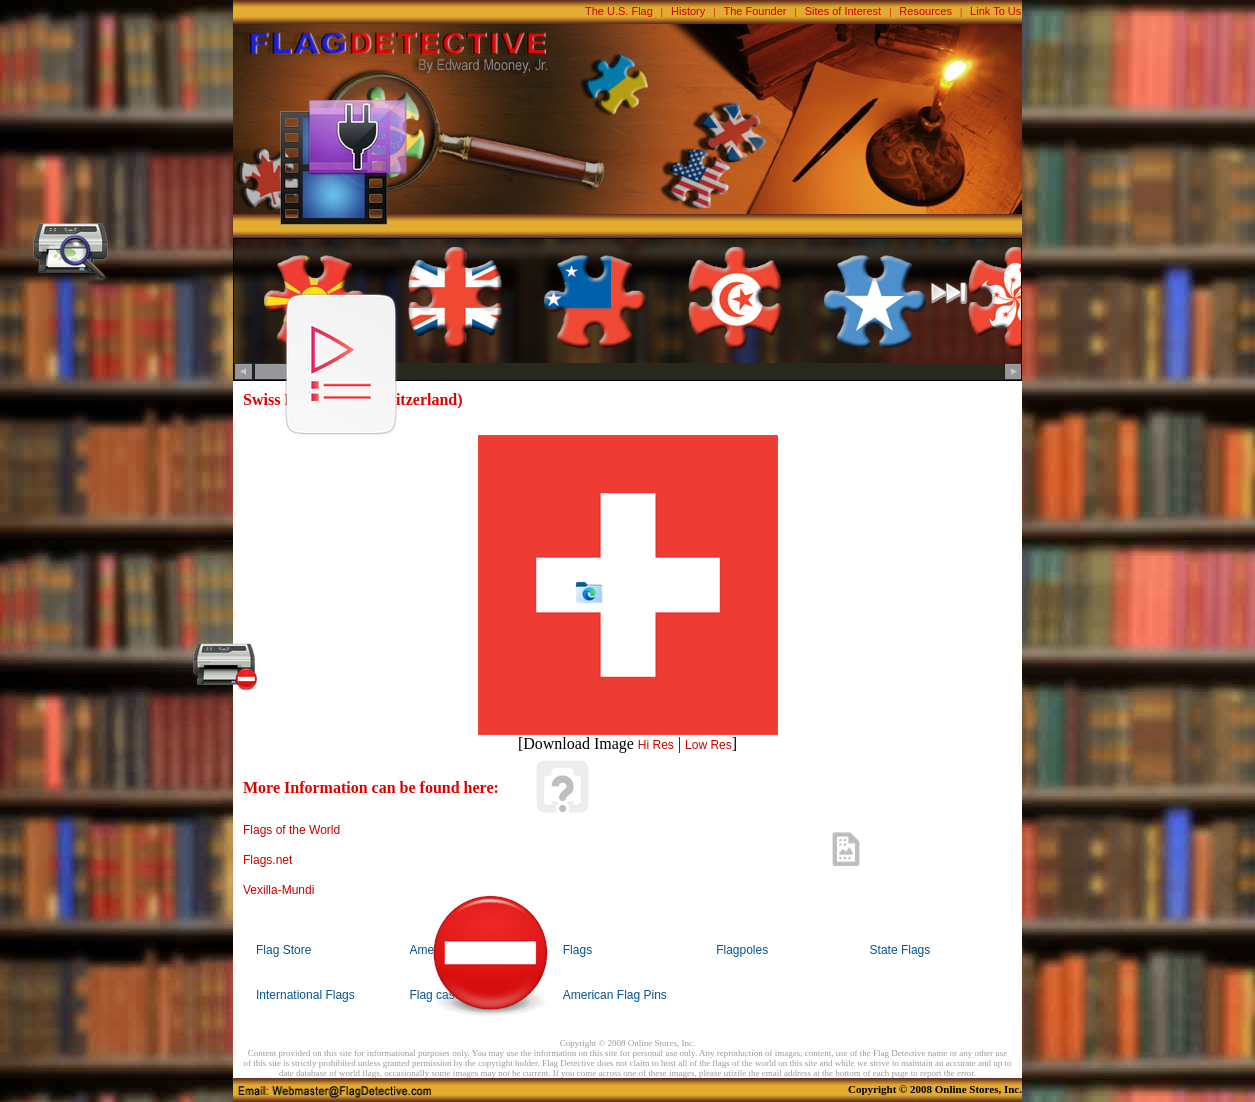 The height and width of the screenshot is (1102, 1255). Describe the element at coordinates (589, 593) in the screenshot. I see `open folder containing microsoft edge files` at that location.